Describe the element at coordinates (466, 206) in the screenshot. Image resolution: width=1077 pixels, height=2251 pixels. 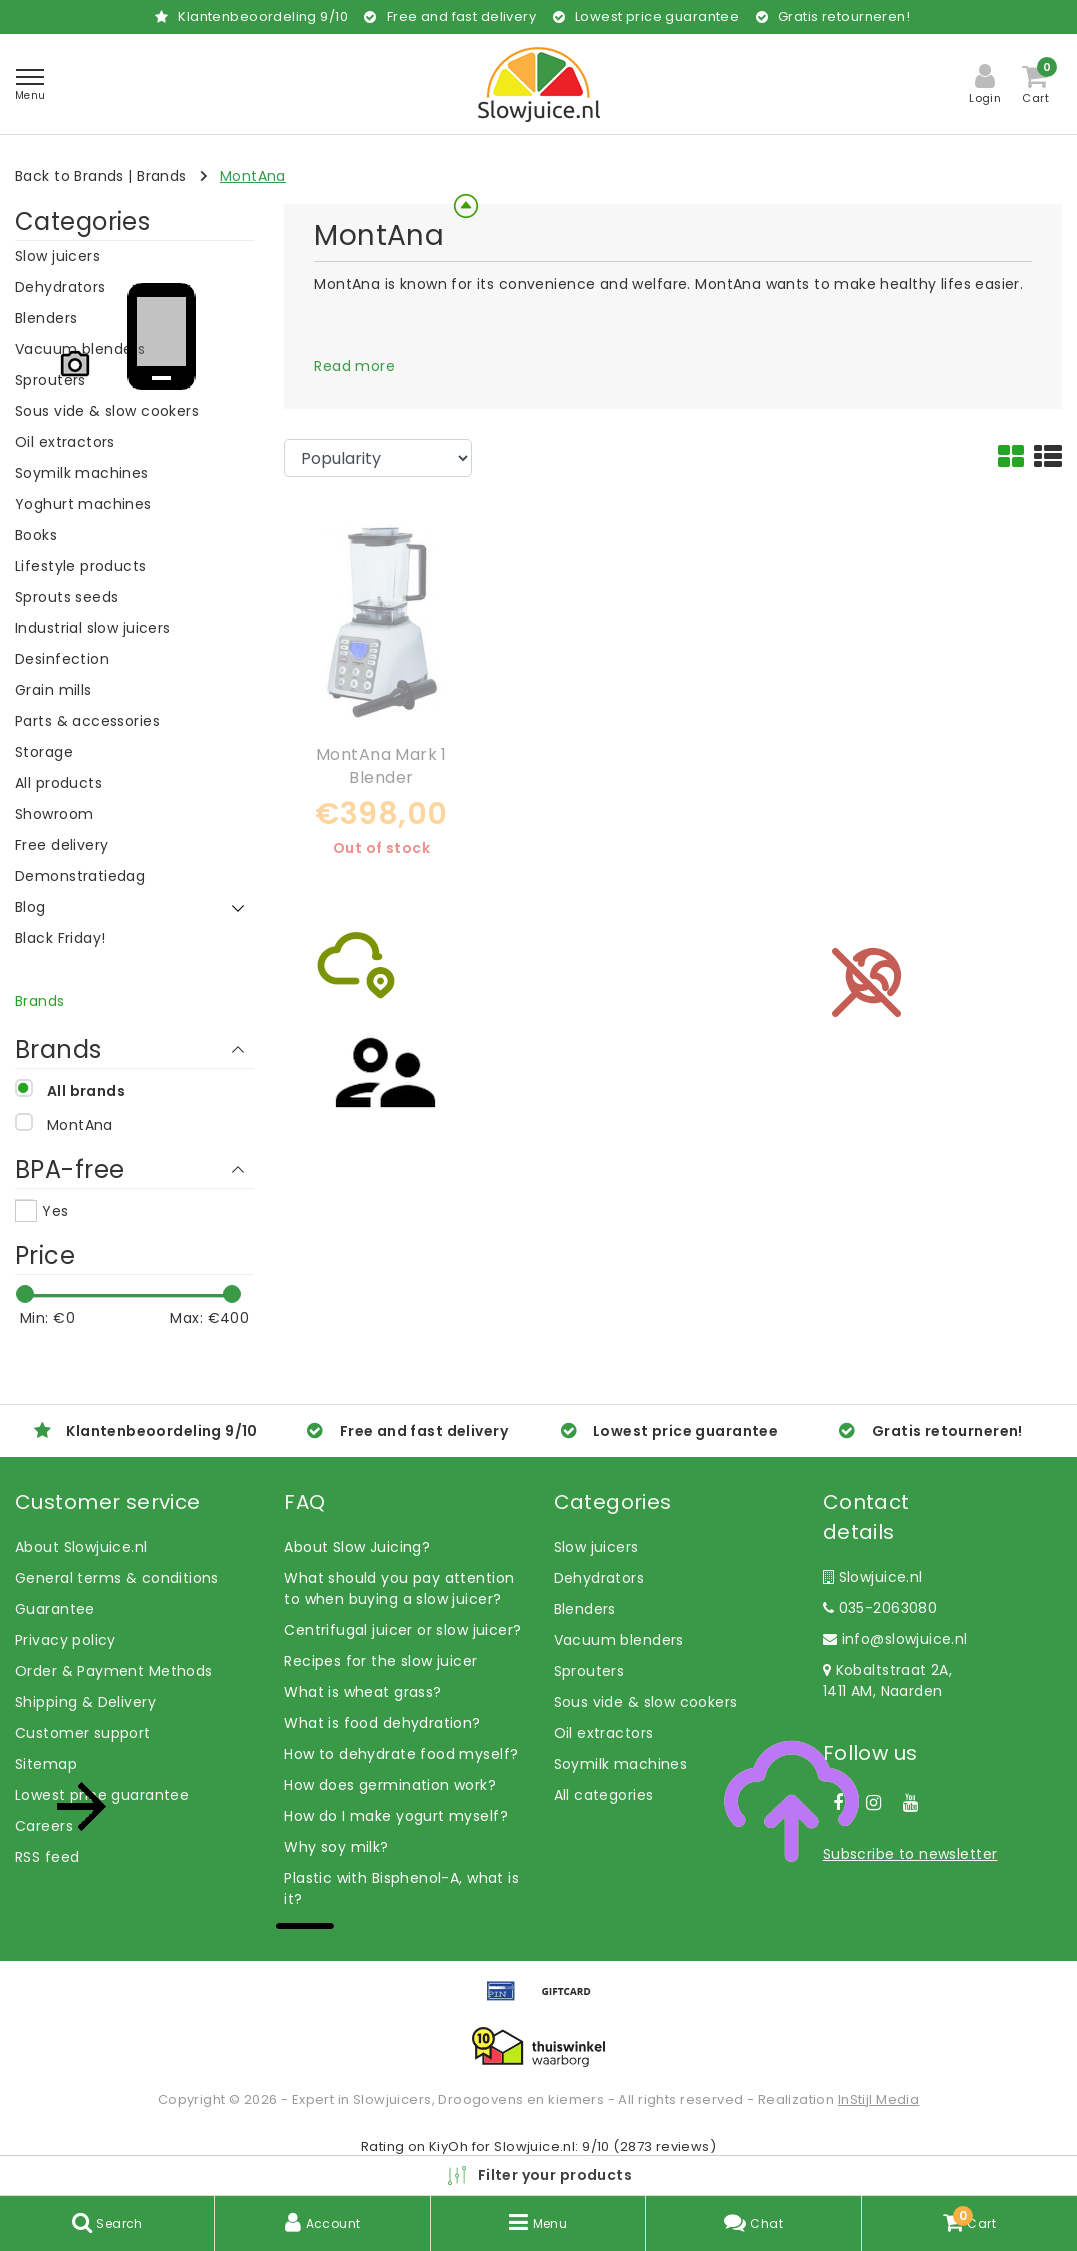
I see `scroll to top of page` at that location.